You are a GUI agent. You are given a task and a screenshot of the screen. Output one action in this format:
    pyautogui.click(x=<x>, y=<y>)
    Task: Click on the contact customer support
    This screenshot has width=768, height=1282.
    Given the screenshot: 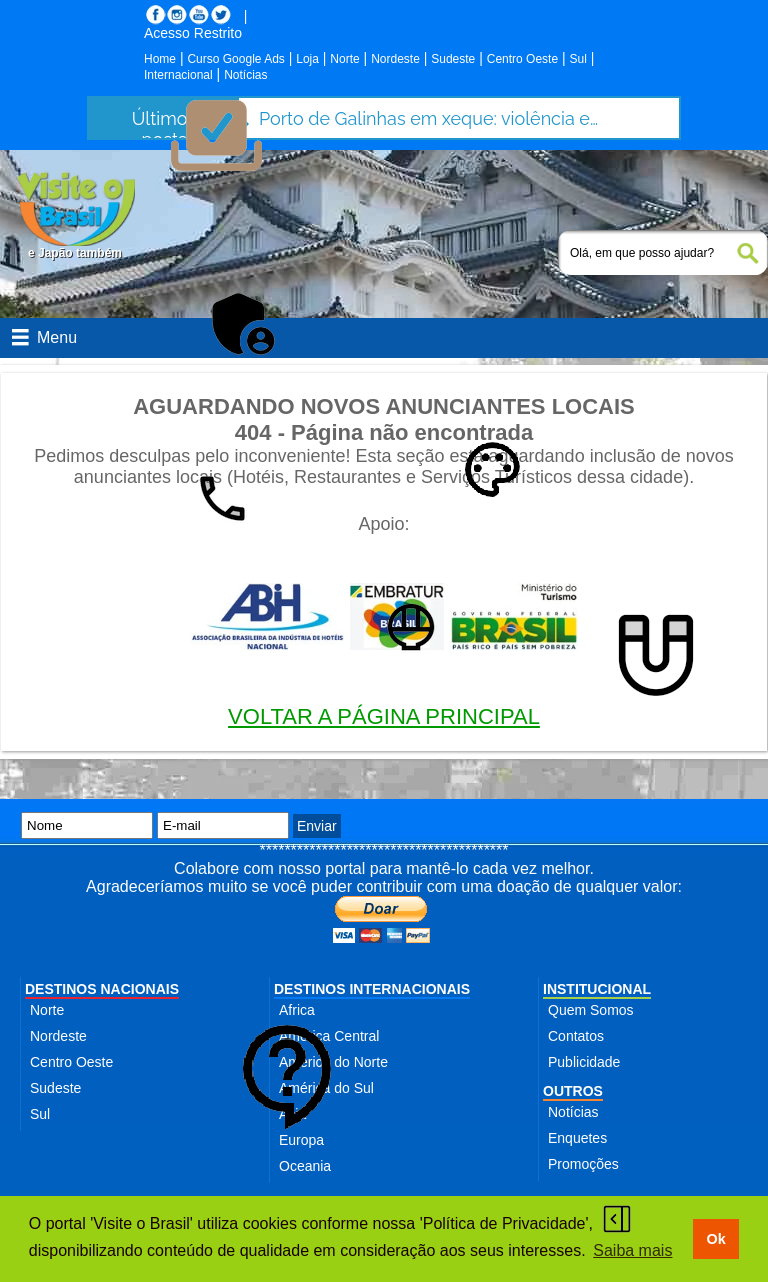 What is the action you would take?
    pyautogui.click(x=289, y=1075)
    